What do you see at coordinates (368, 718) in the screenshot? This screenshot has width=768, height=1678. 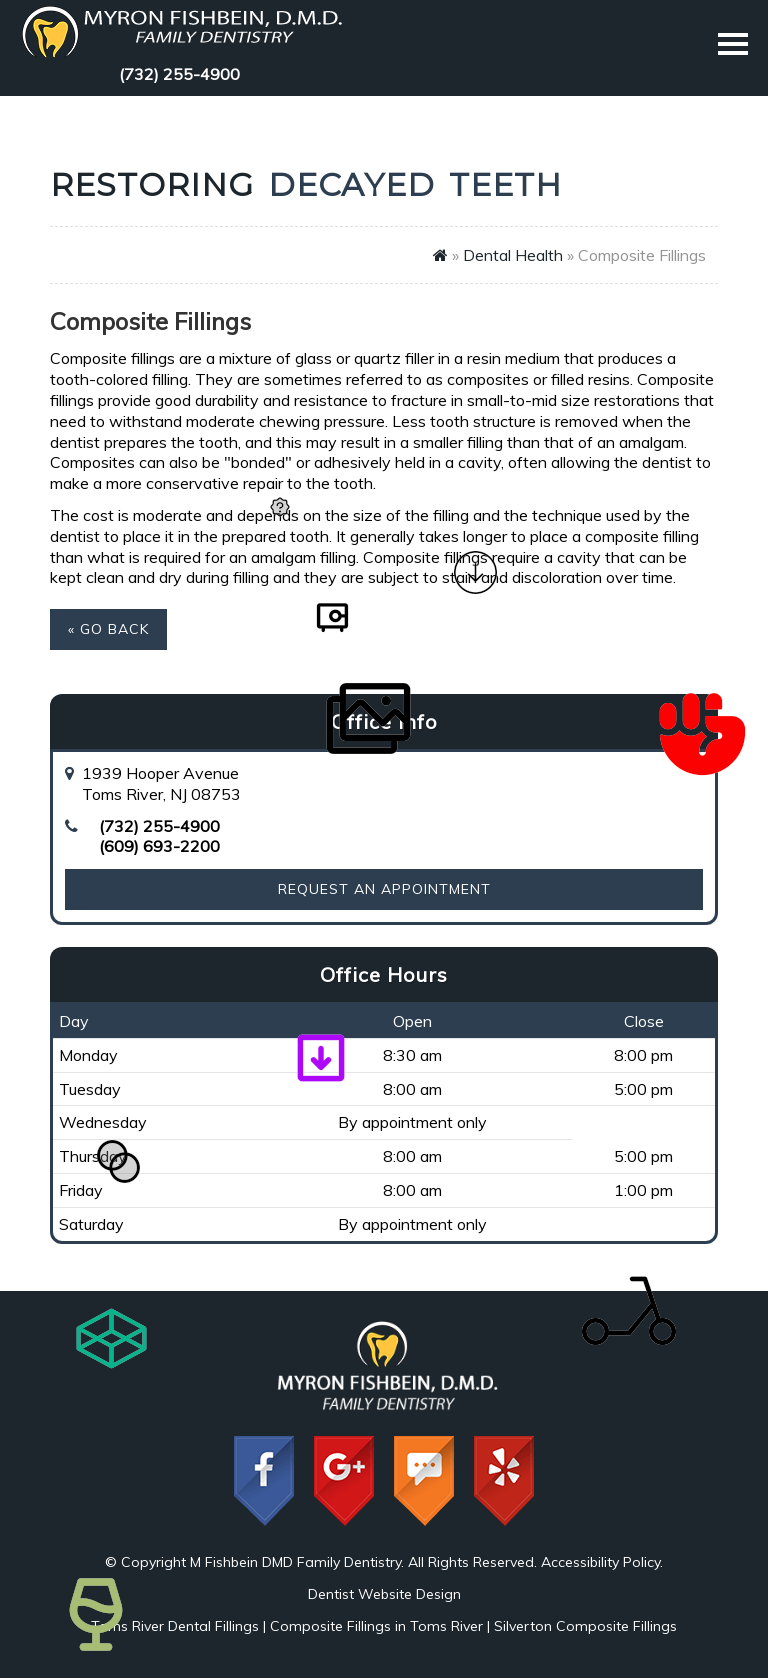 I see `view photo gallery` at bounding box center [368, 718].